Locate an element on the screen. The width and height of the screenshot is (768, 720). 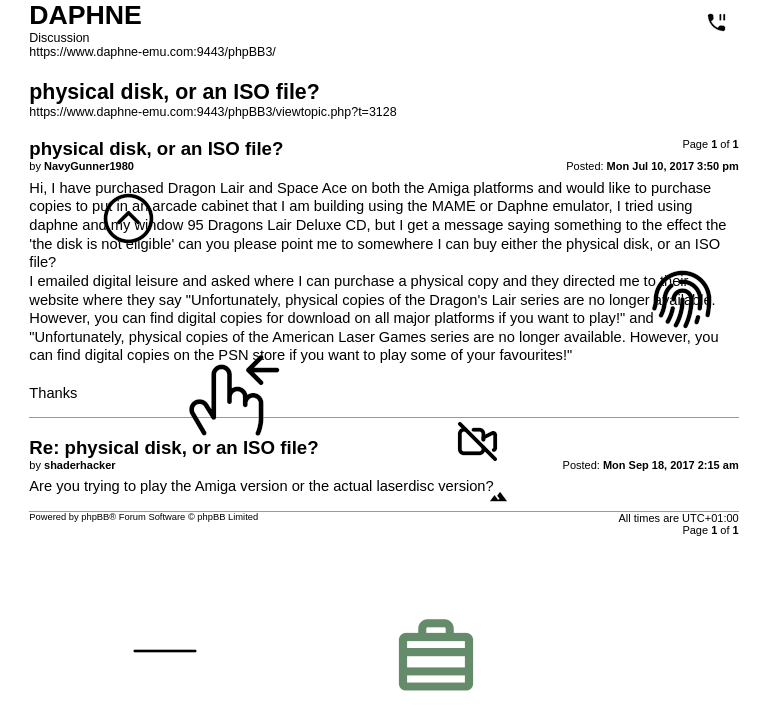
swipe left to navigate or dismiss is located at coordinates (229, 398).